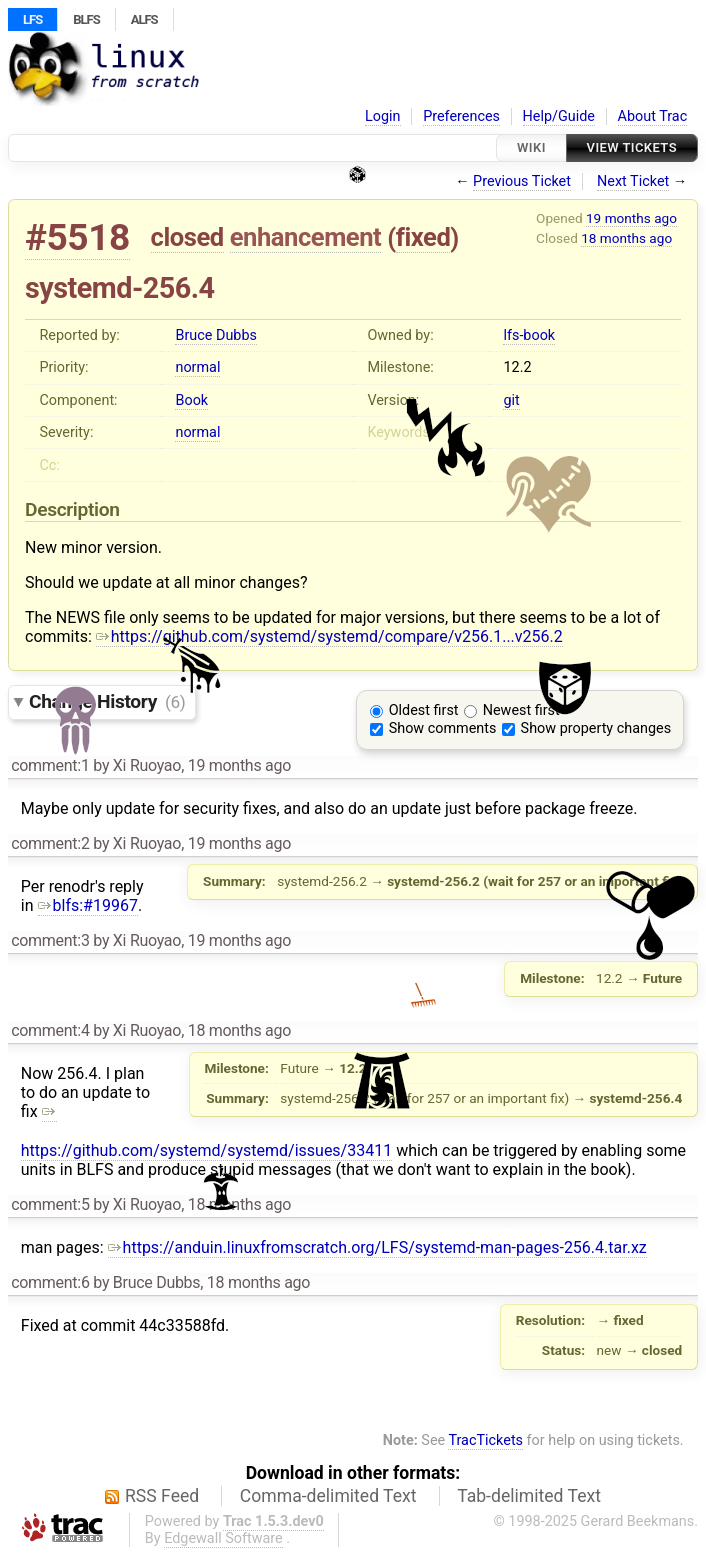 This screenshot has height=1556, width=706. I want to click on indicates food waste or compost category, so click(221, 1189).